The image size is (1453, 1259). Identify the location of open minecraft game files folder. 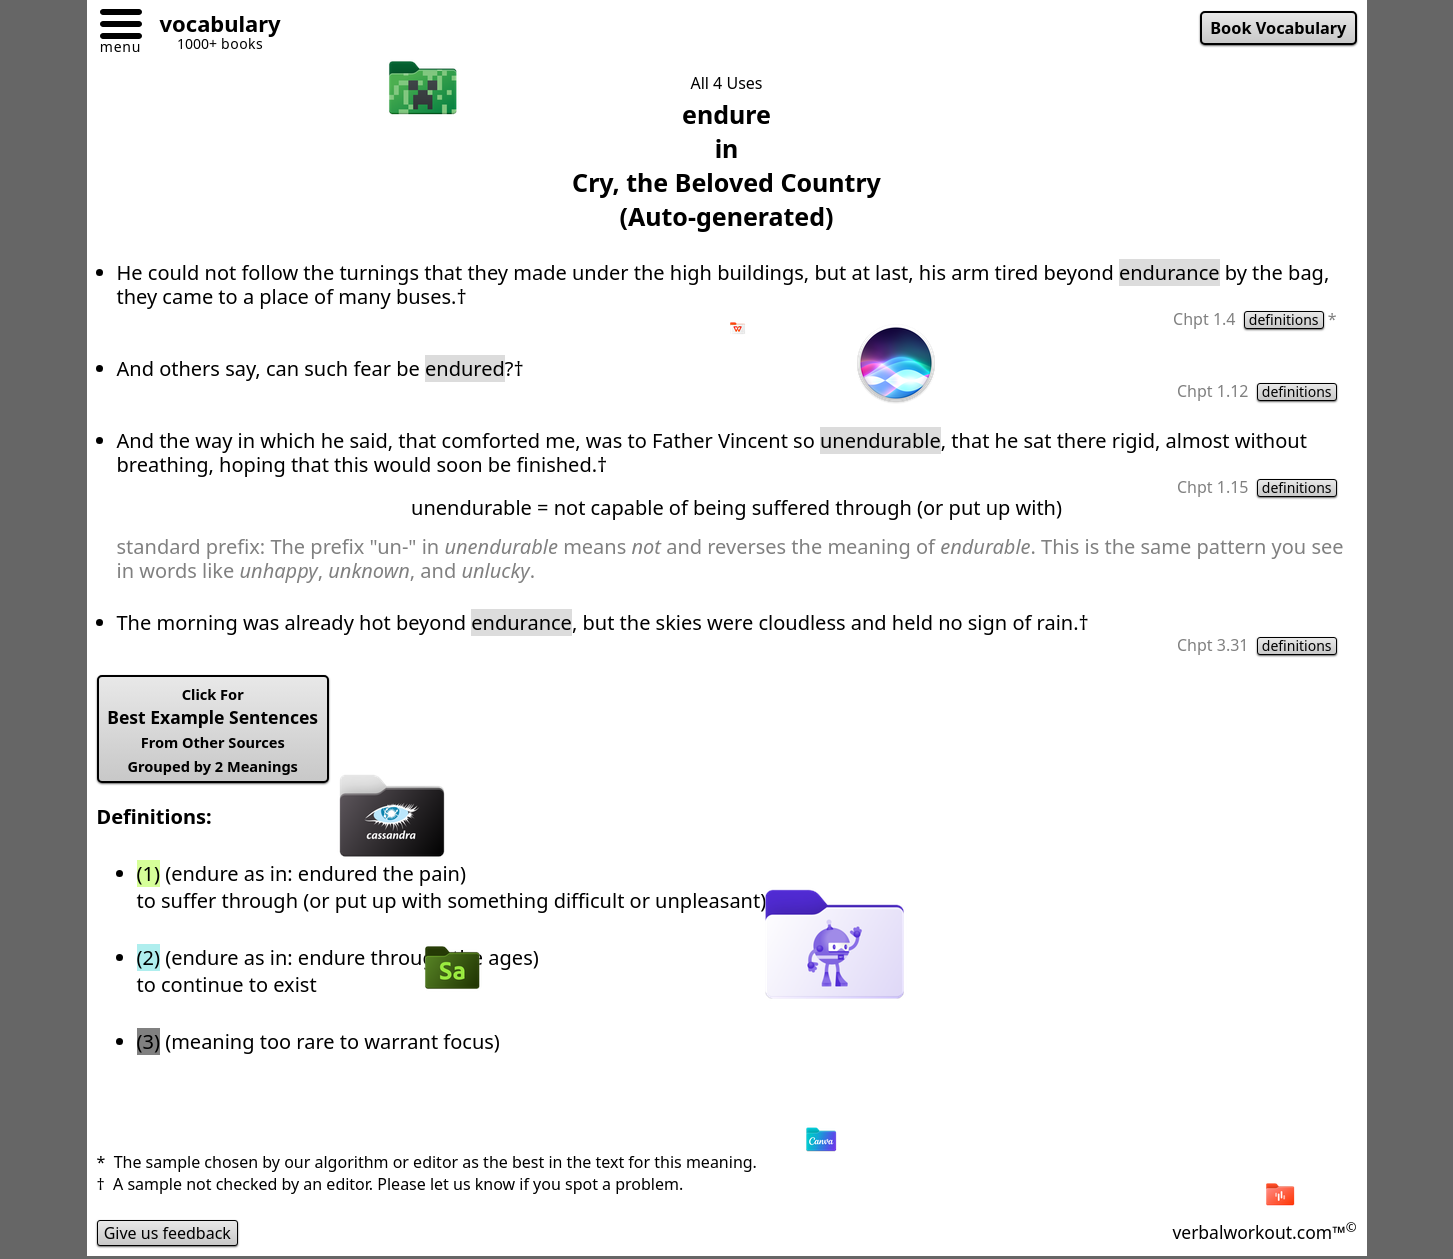
(422, 89).